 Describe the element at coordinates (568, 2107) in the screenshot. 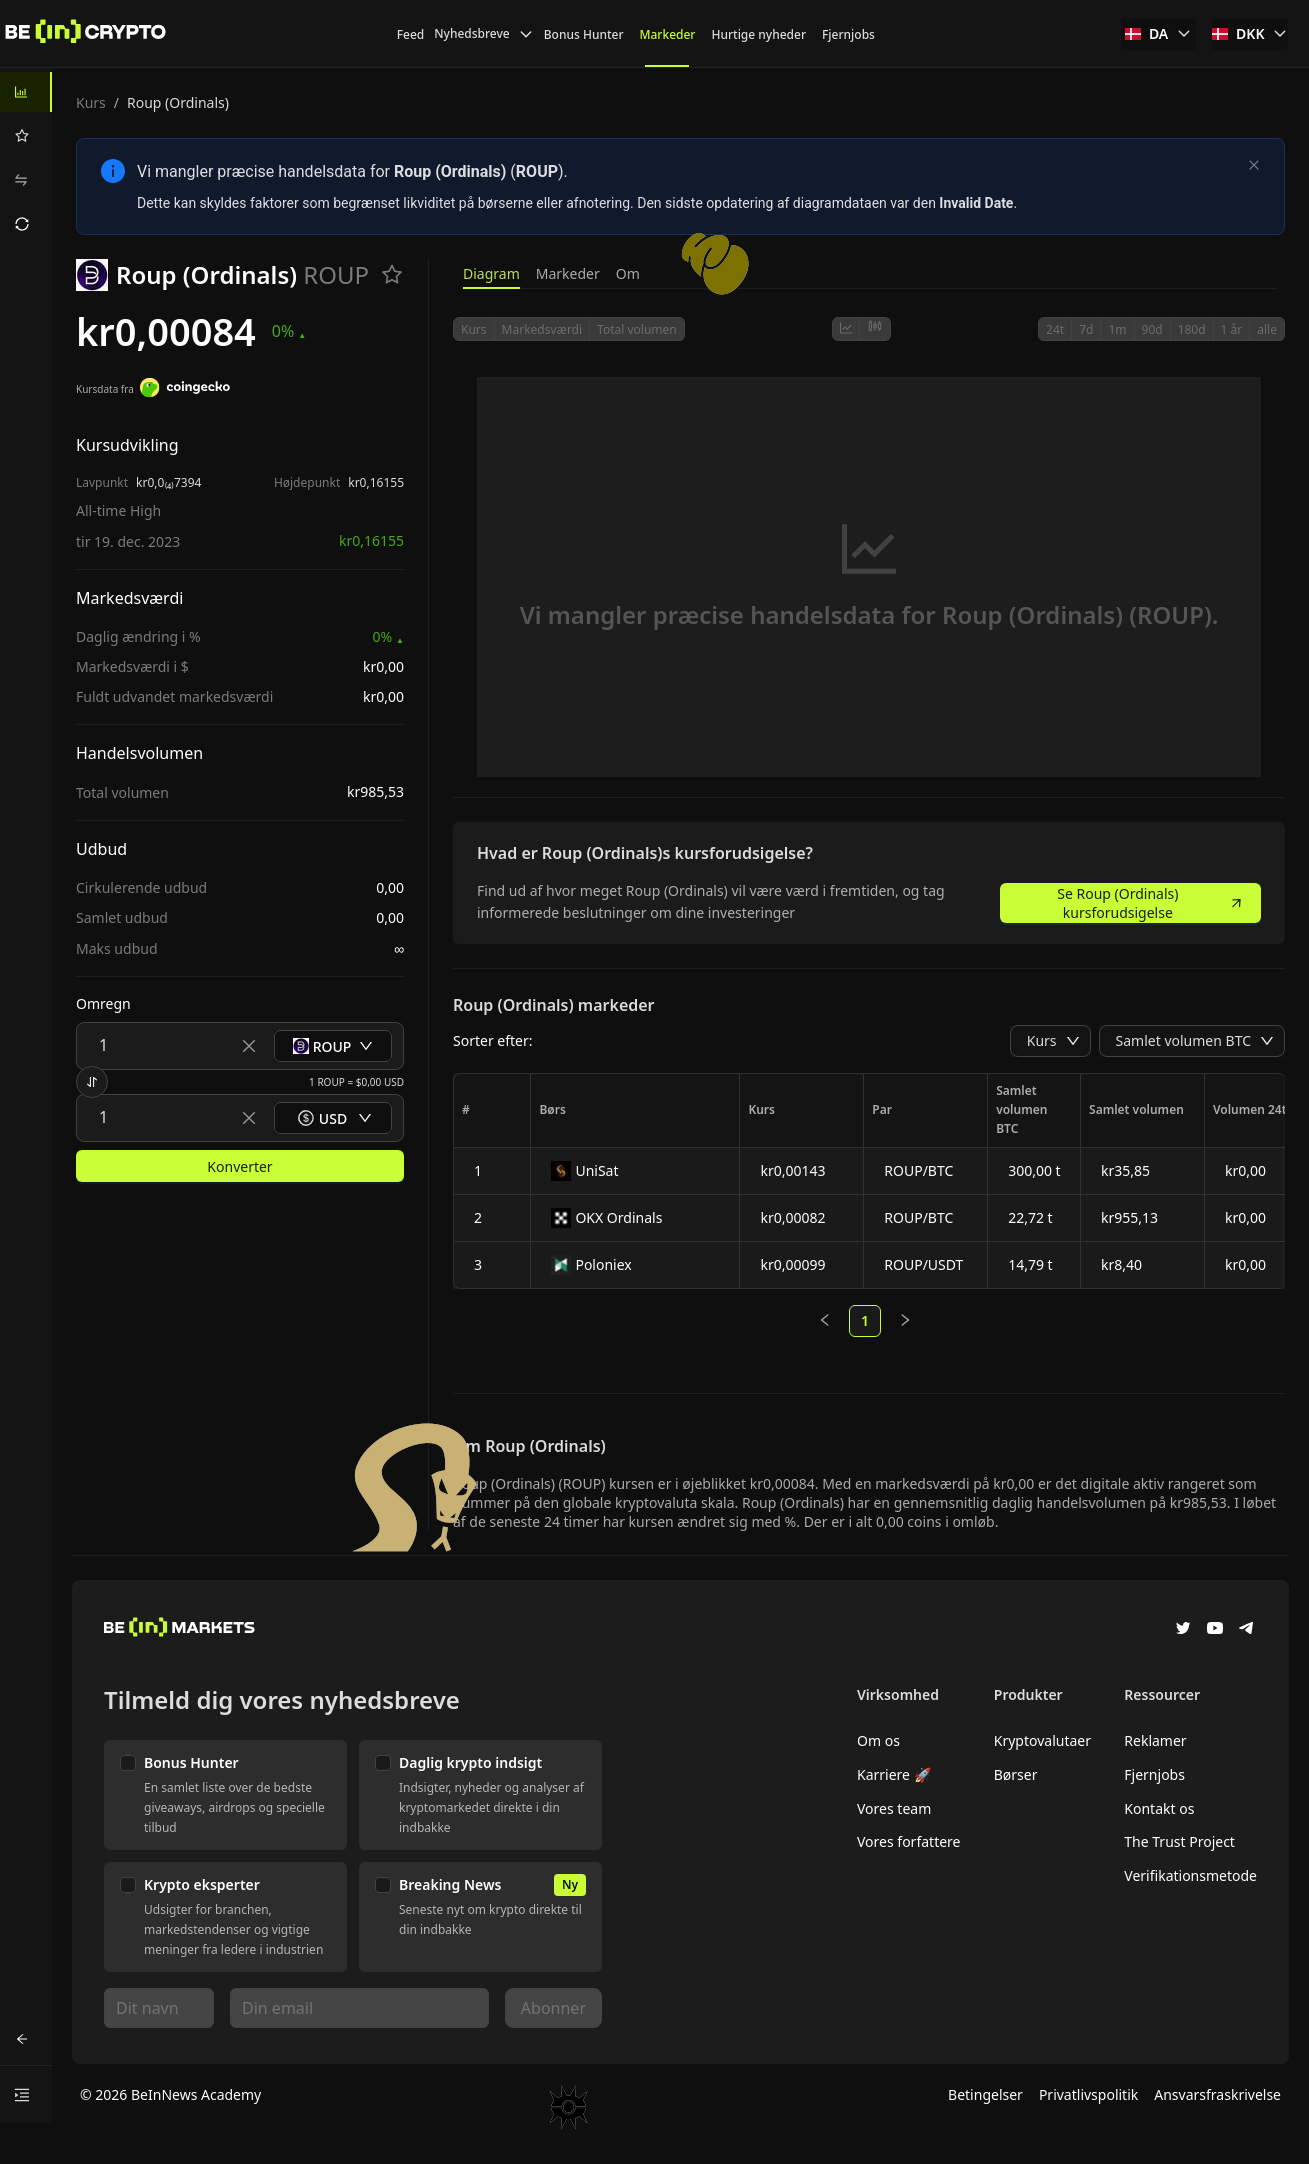

I see `select spiked shell item or armor in game inventory` at that location.